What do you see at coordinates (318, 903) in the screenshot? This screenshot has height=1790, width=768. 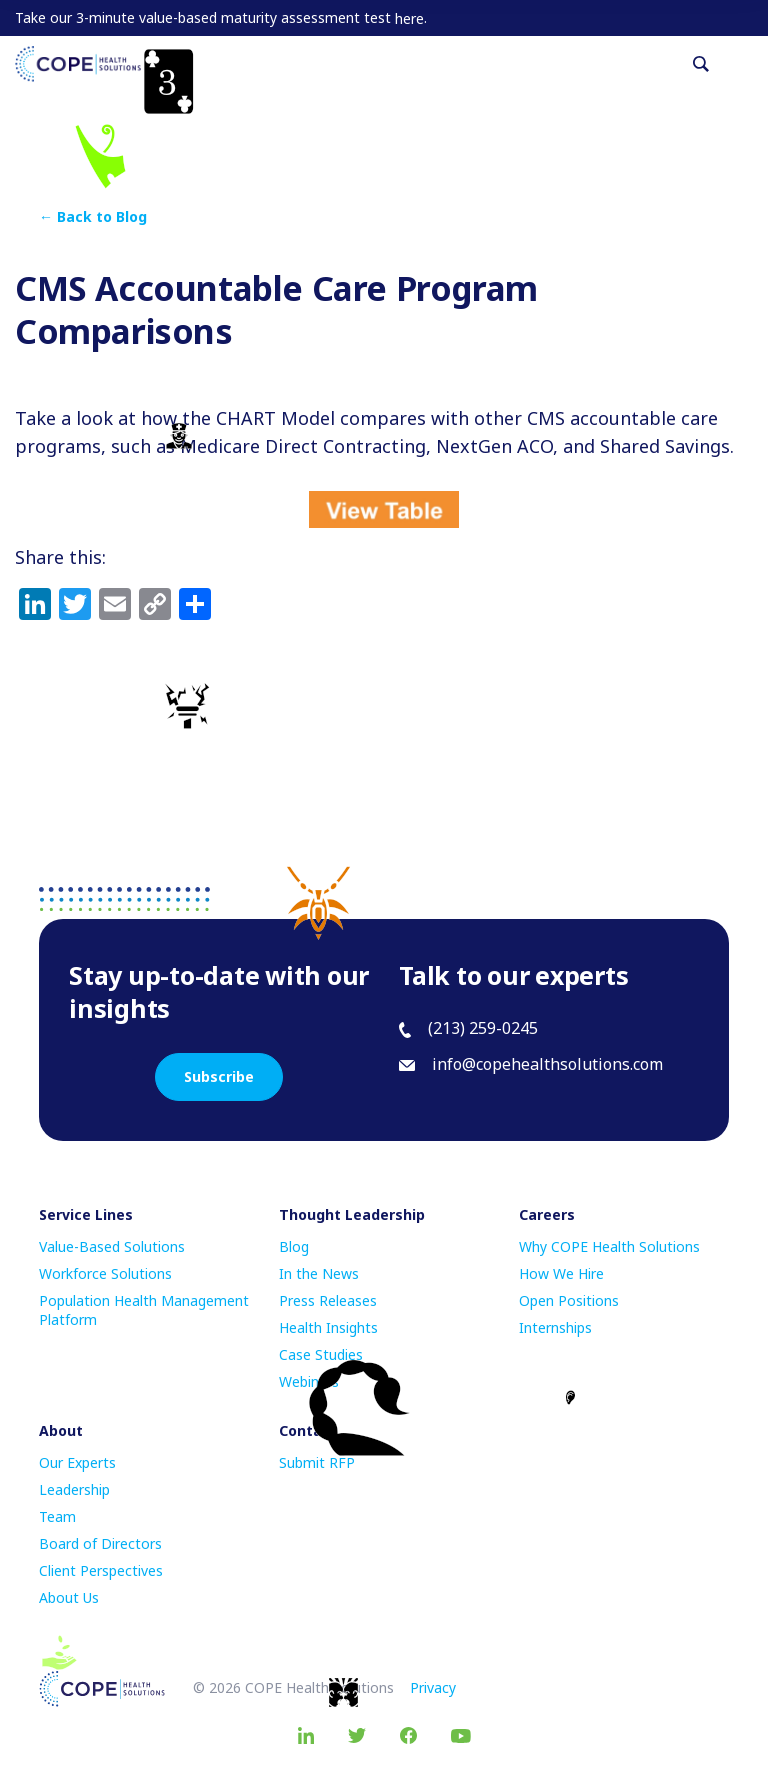 I see `equip a tribal accessory or amulet` at bounding box center [318, 903].